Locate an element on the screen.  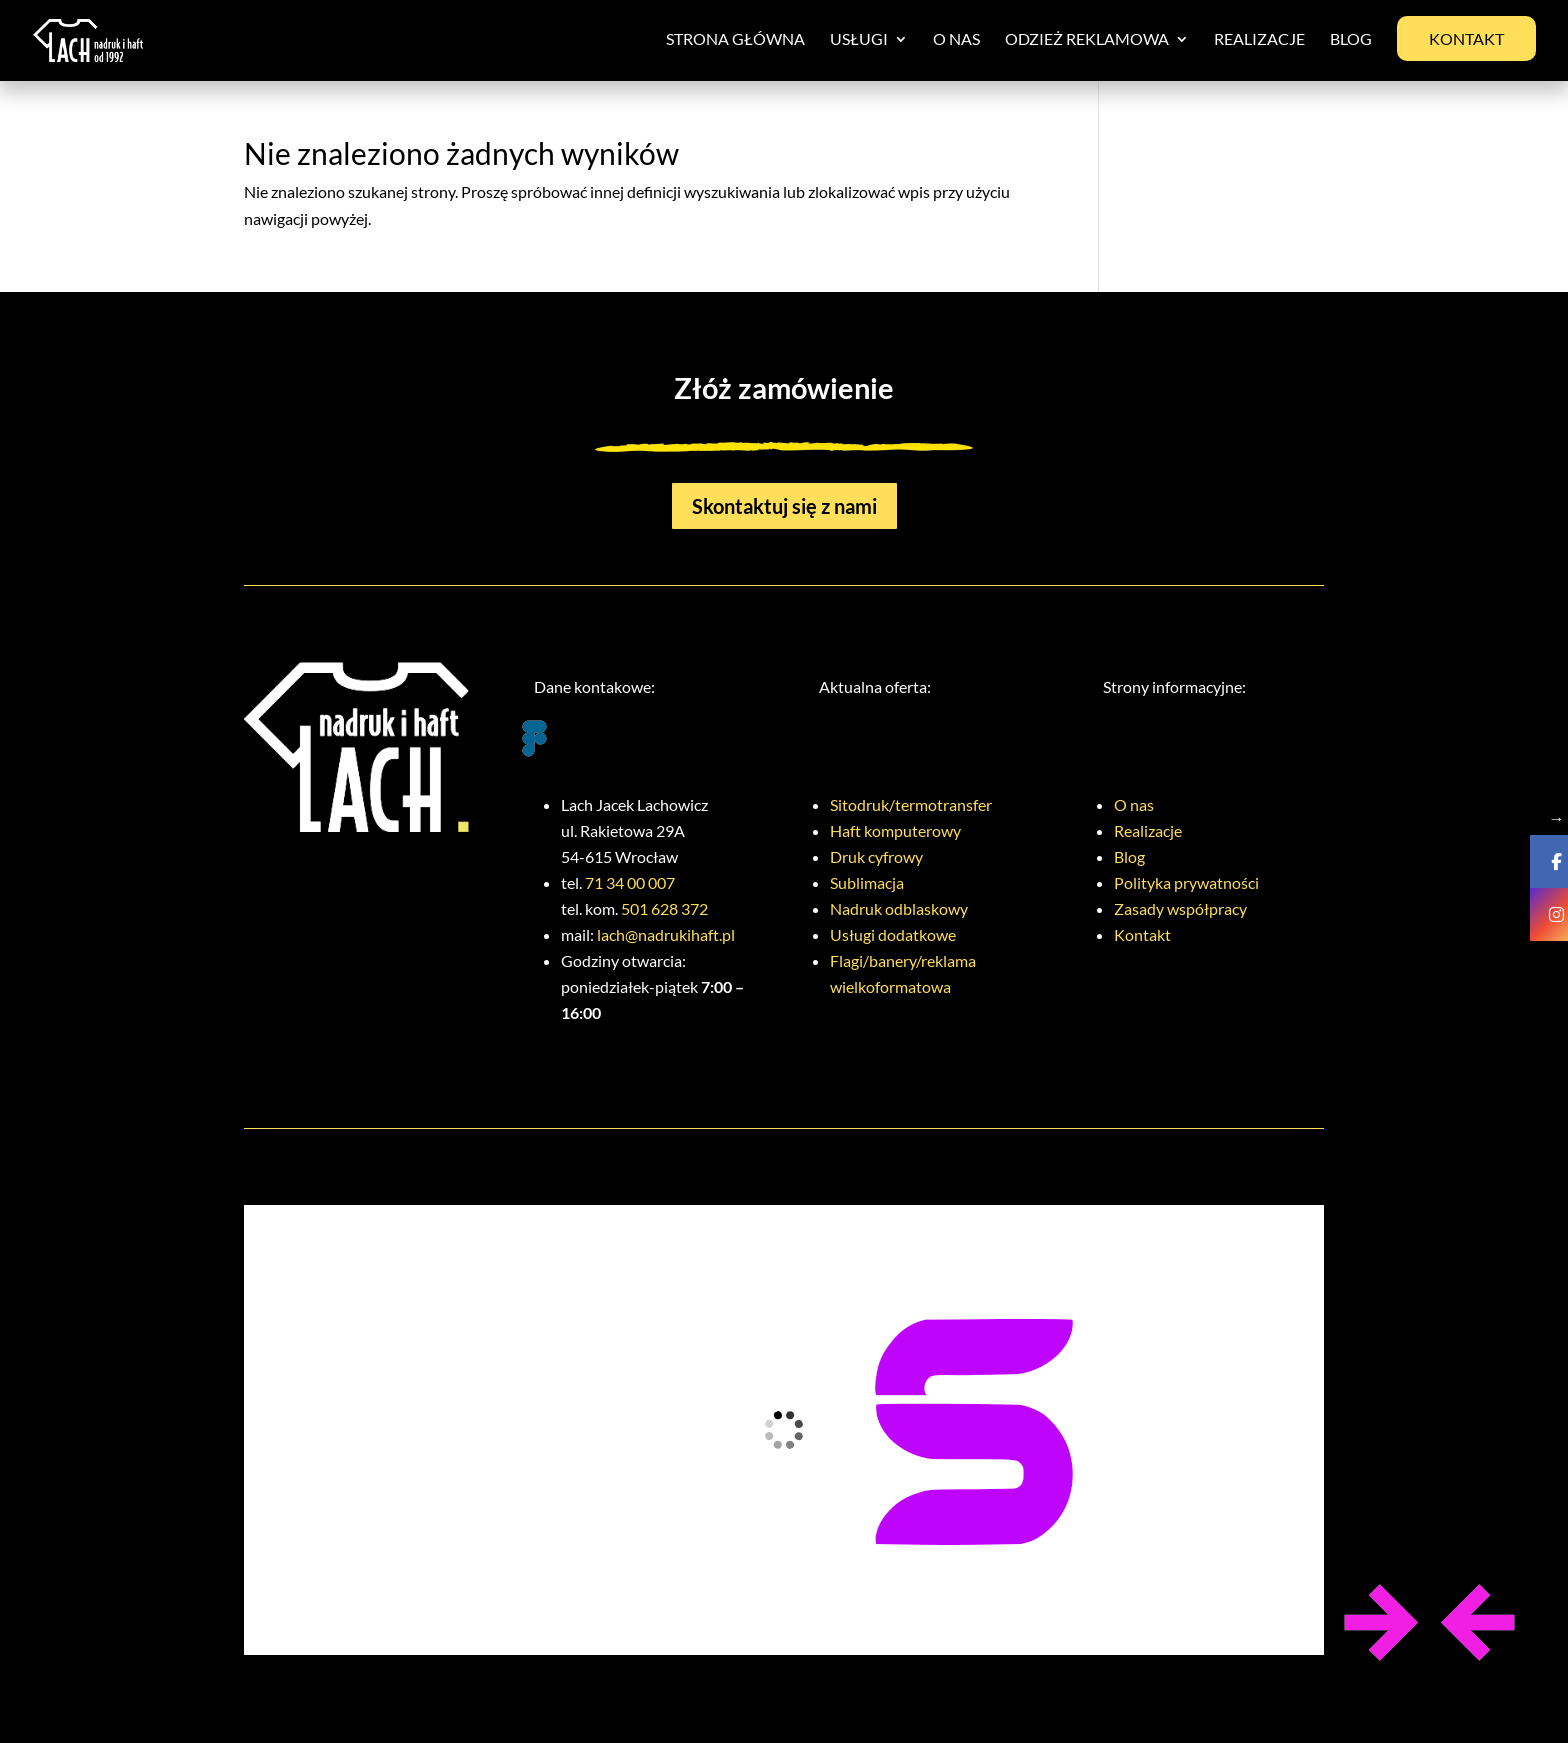
Scrutinizer CI logo is located at coordinates (974, 1432).